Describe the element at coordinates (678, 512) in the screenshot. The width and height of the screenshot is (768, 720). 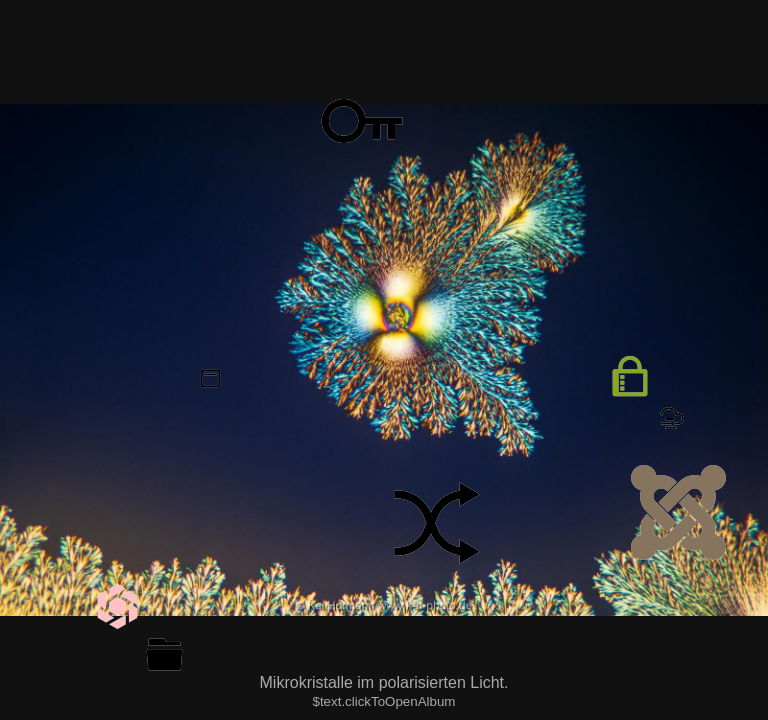
I see `Joomla content management system logo` at that location.